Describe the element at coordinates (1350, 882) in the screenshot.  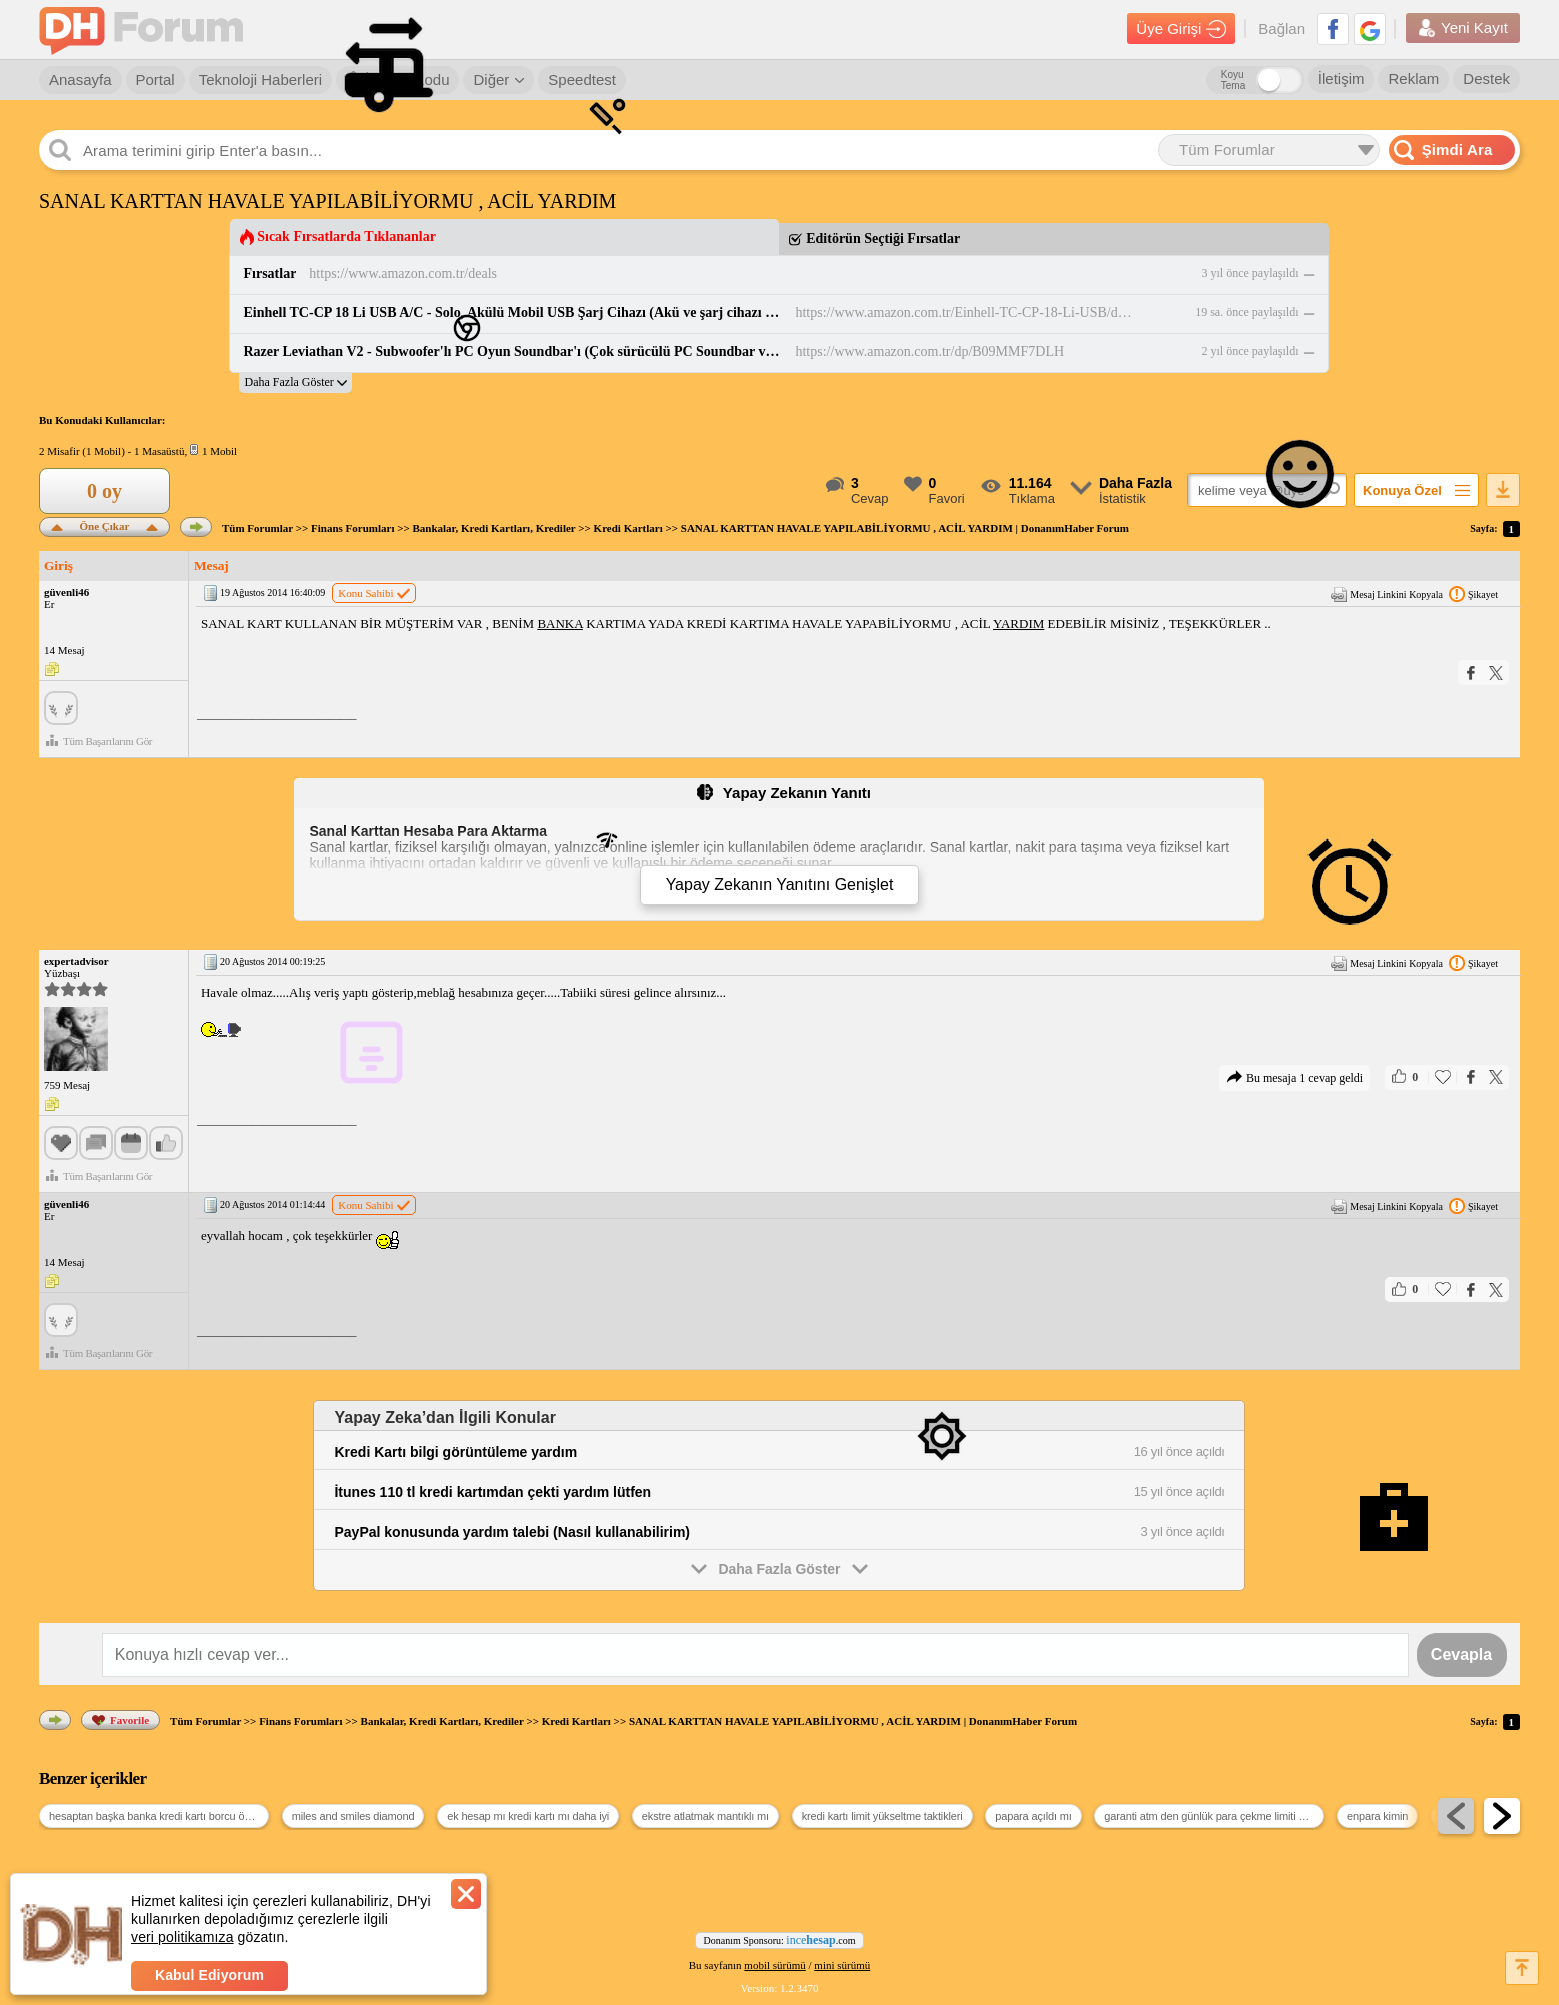
I see `set an alarm or timer` at that location.